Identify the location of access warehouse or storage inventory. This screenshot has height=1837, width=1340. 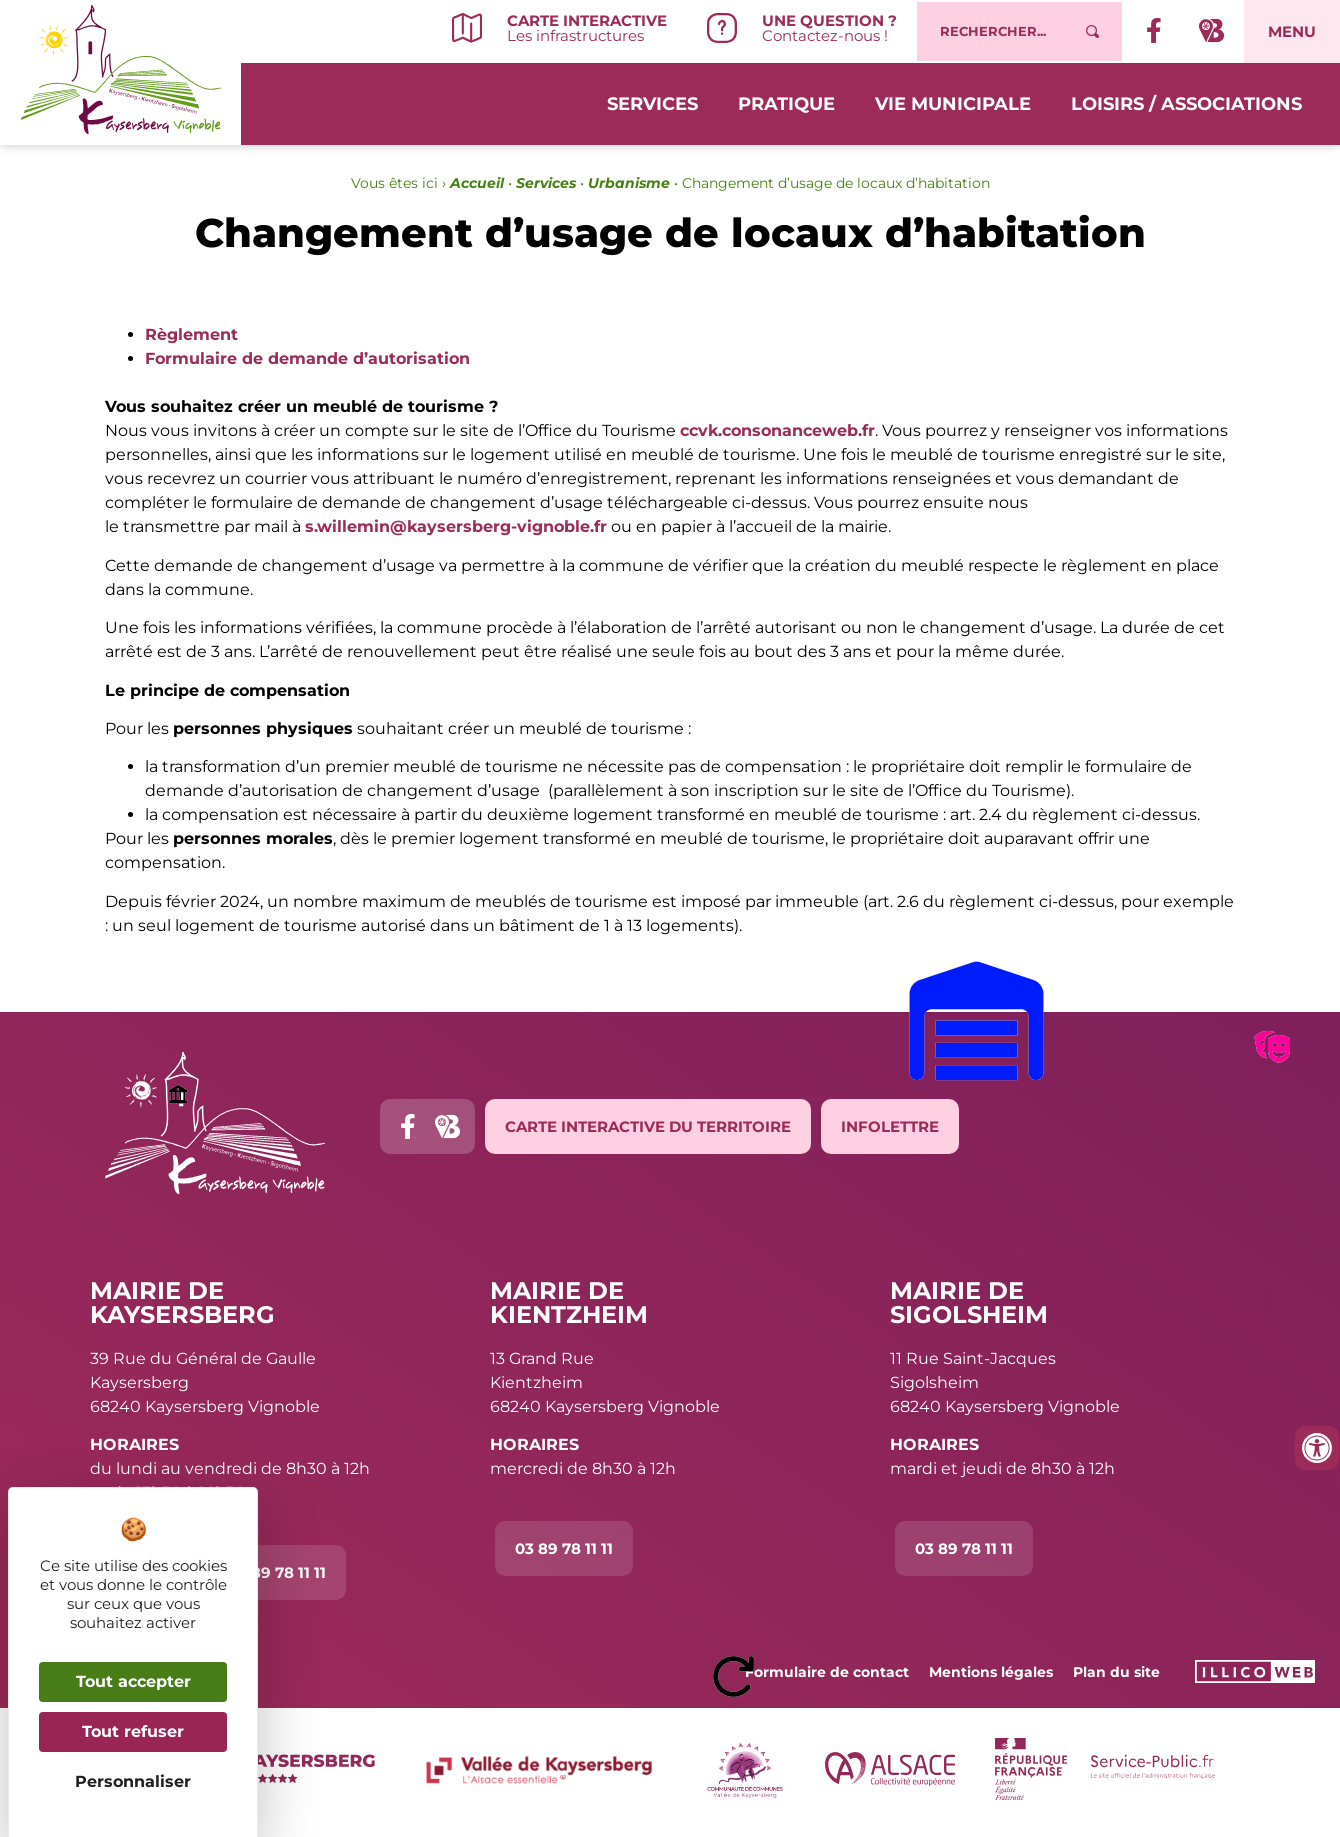
(976, 1020).